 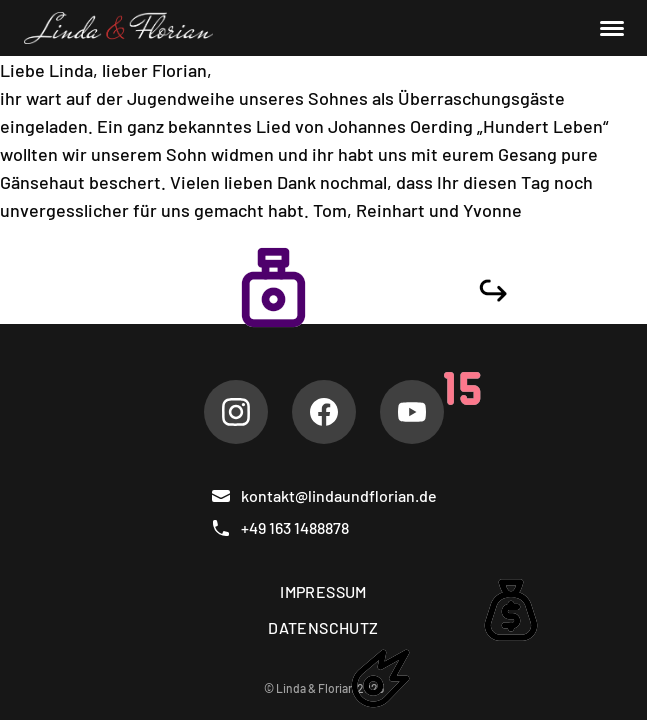 I want to click on view tax information or documents, so click(x=511, y=610).